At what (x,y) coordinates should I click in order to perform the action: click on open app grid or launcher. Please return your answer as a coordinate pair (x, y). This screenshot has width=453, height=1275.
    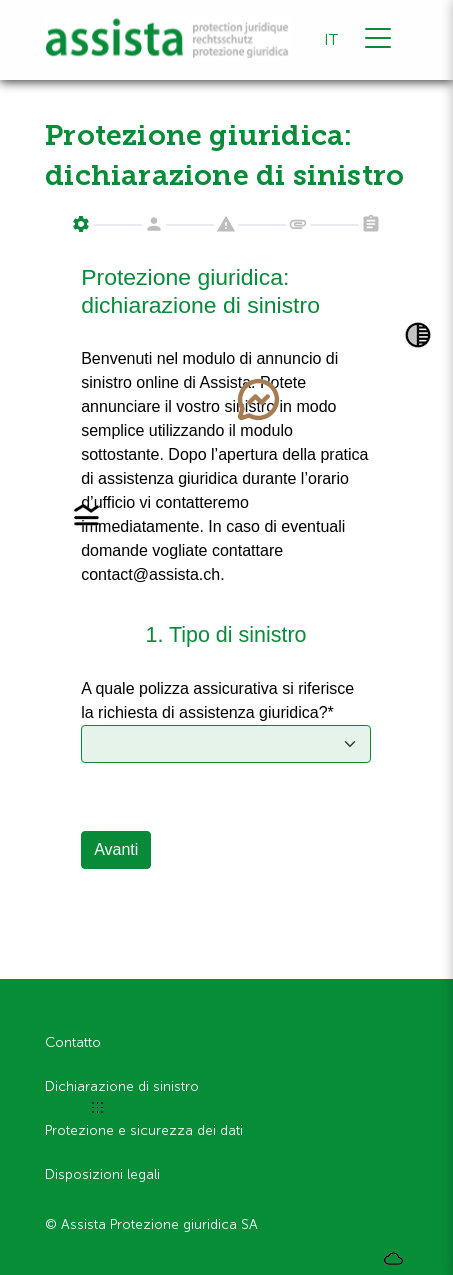
    Looking at the image, I should click on (97, 1107).